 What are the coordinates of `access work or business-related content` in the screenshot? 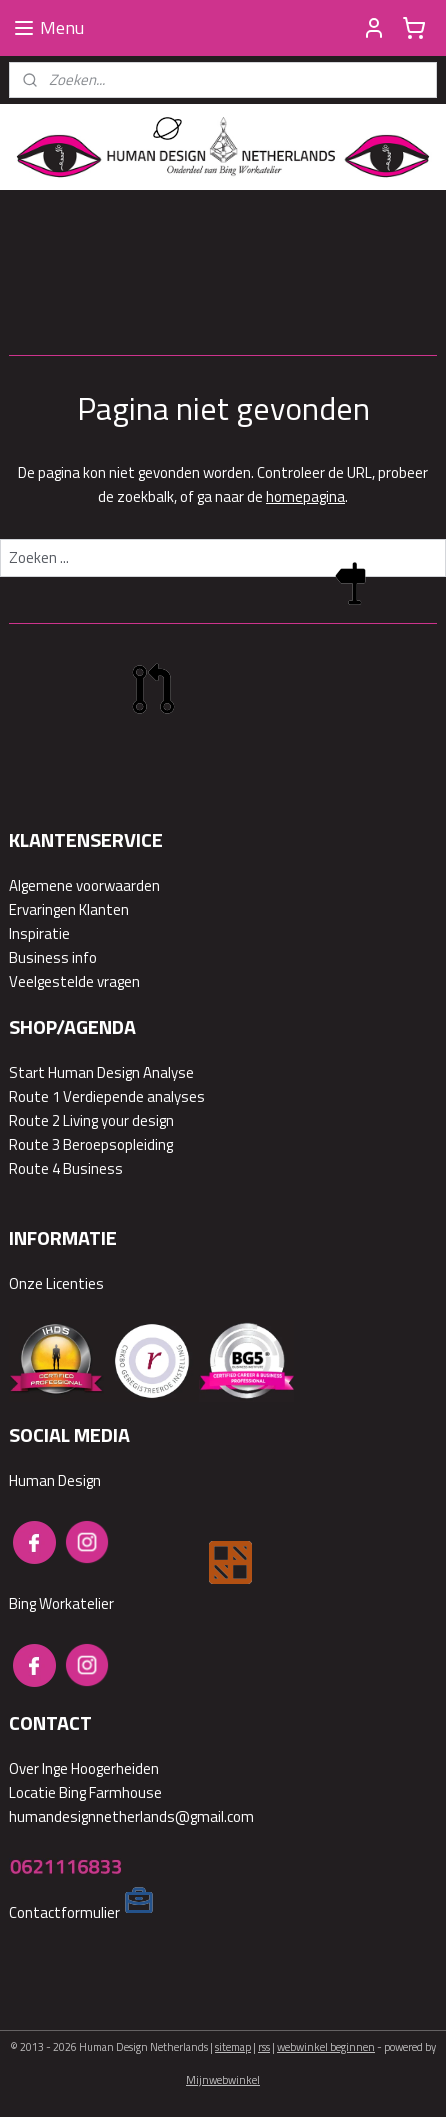 It's located at (139, 1902).